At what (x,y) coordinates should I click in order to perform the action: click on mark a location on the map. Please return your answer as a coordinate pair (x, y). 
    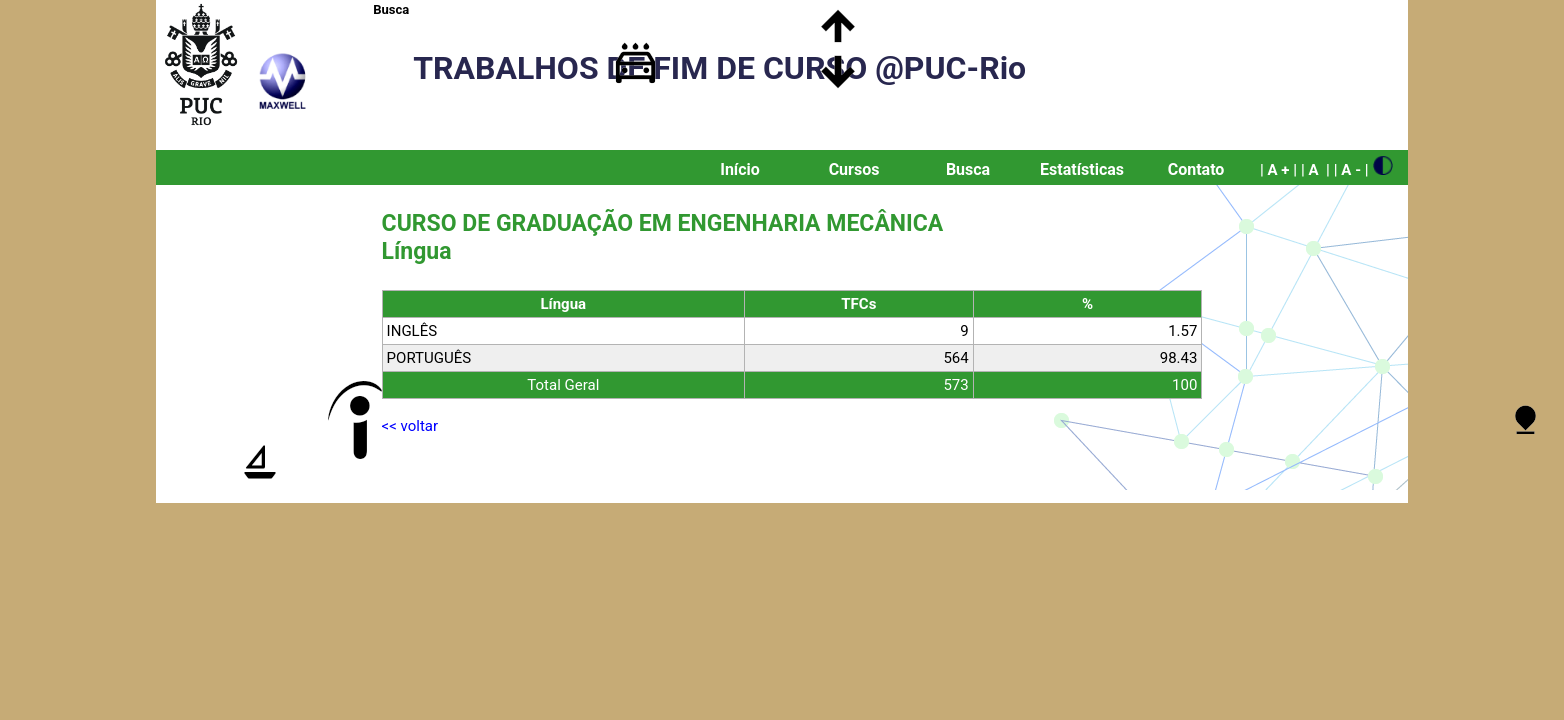
    Looking at the image, I should click on (1525, 418).